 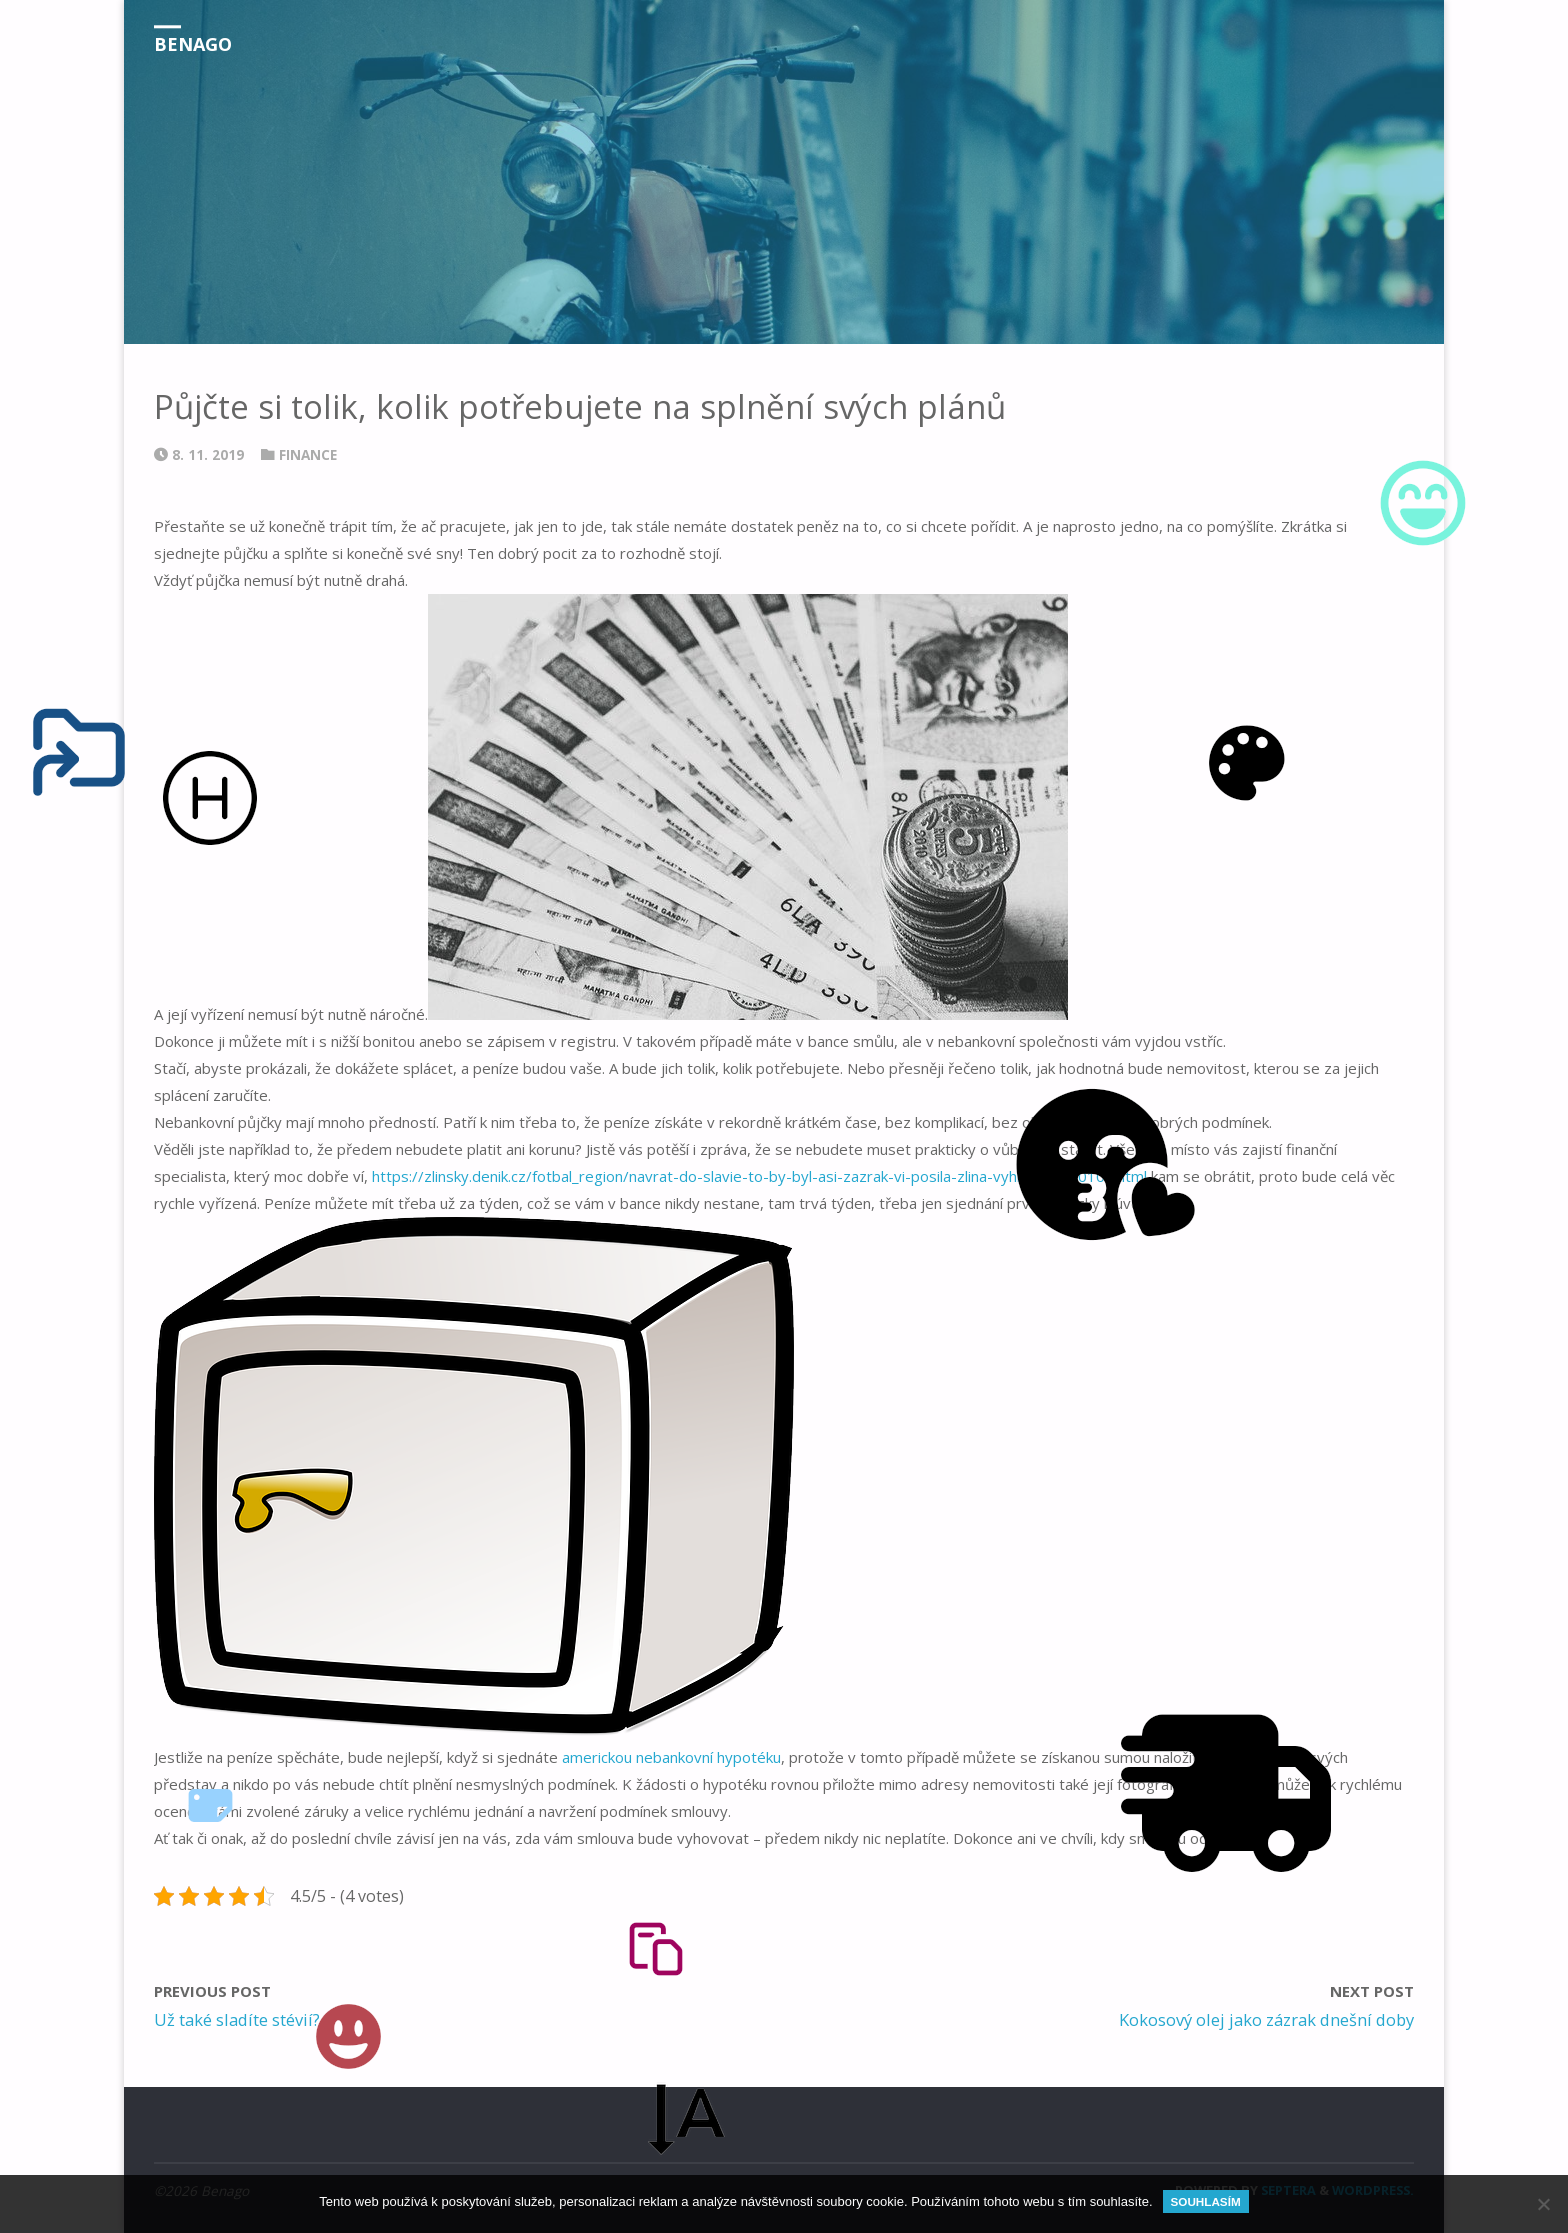 What do you see at coordinates (79, 750) in the screenshot?
I see `create a symbolic link to this folder` at bounding box center [79, 750].